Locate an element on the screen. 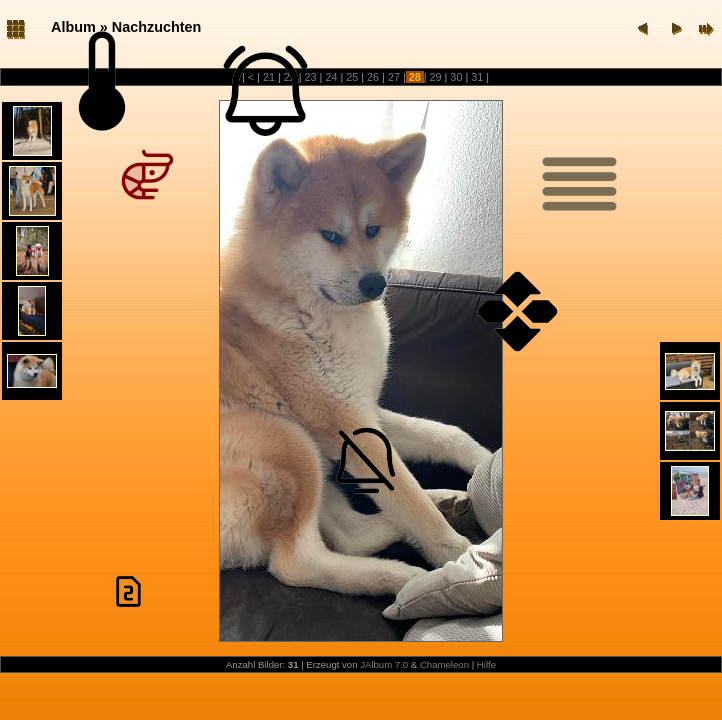 The width and height of the screenshot is (722, 720). mute notifications is located at coordinates (366, 460).